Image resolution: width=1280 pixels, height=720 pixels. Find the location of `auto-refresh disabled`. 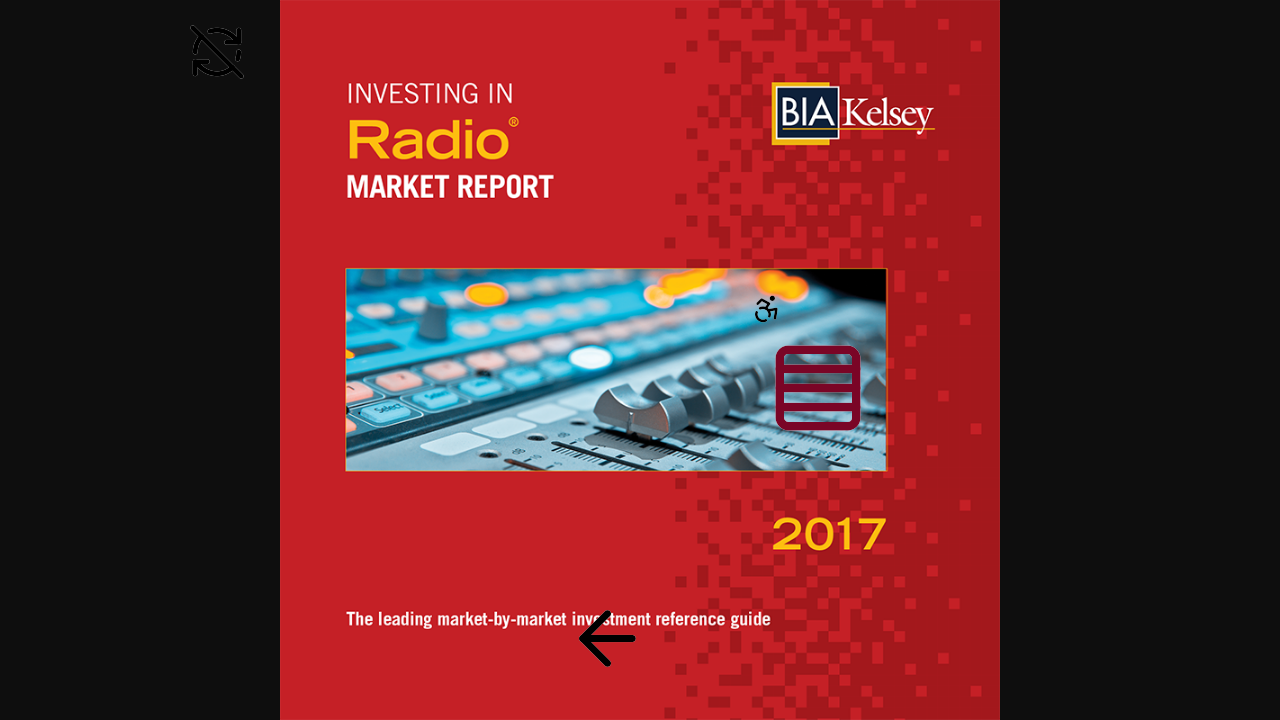

auto-refresh disabled is located at coordinates (217, 52).